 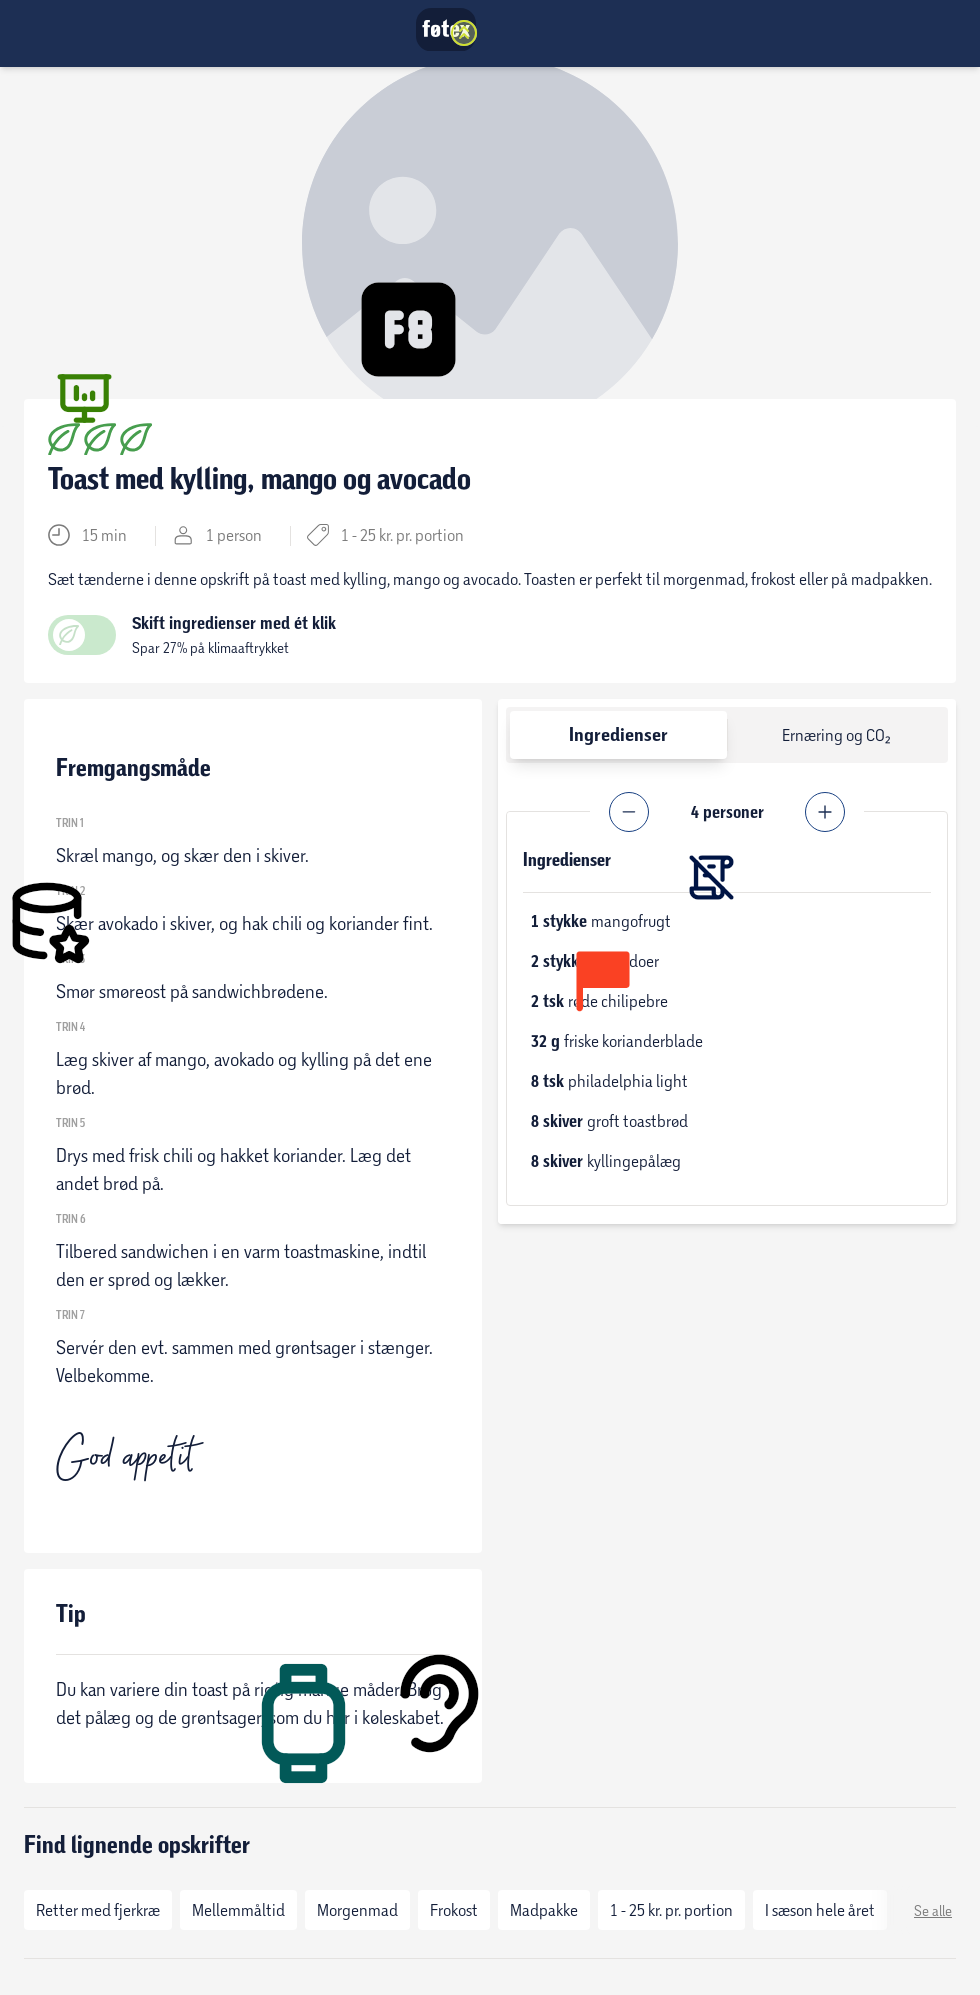 What do you see at coordinates (711, 877) in the screenshot?
I see `license unavailable or revoked` at bounding box center [711, 877].